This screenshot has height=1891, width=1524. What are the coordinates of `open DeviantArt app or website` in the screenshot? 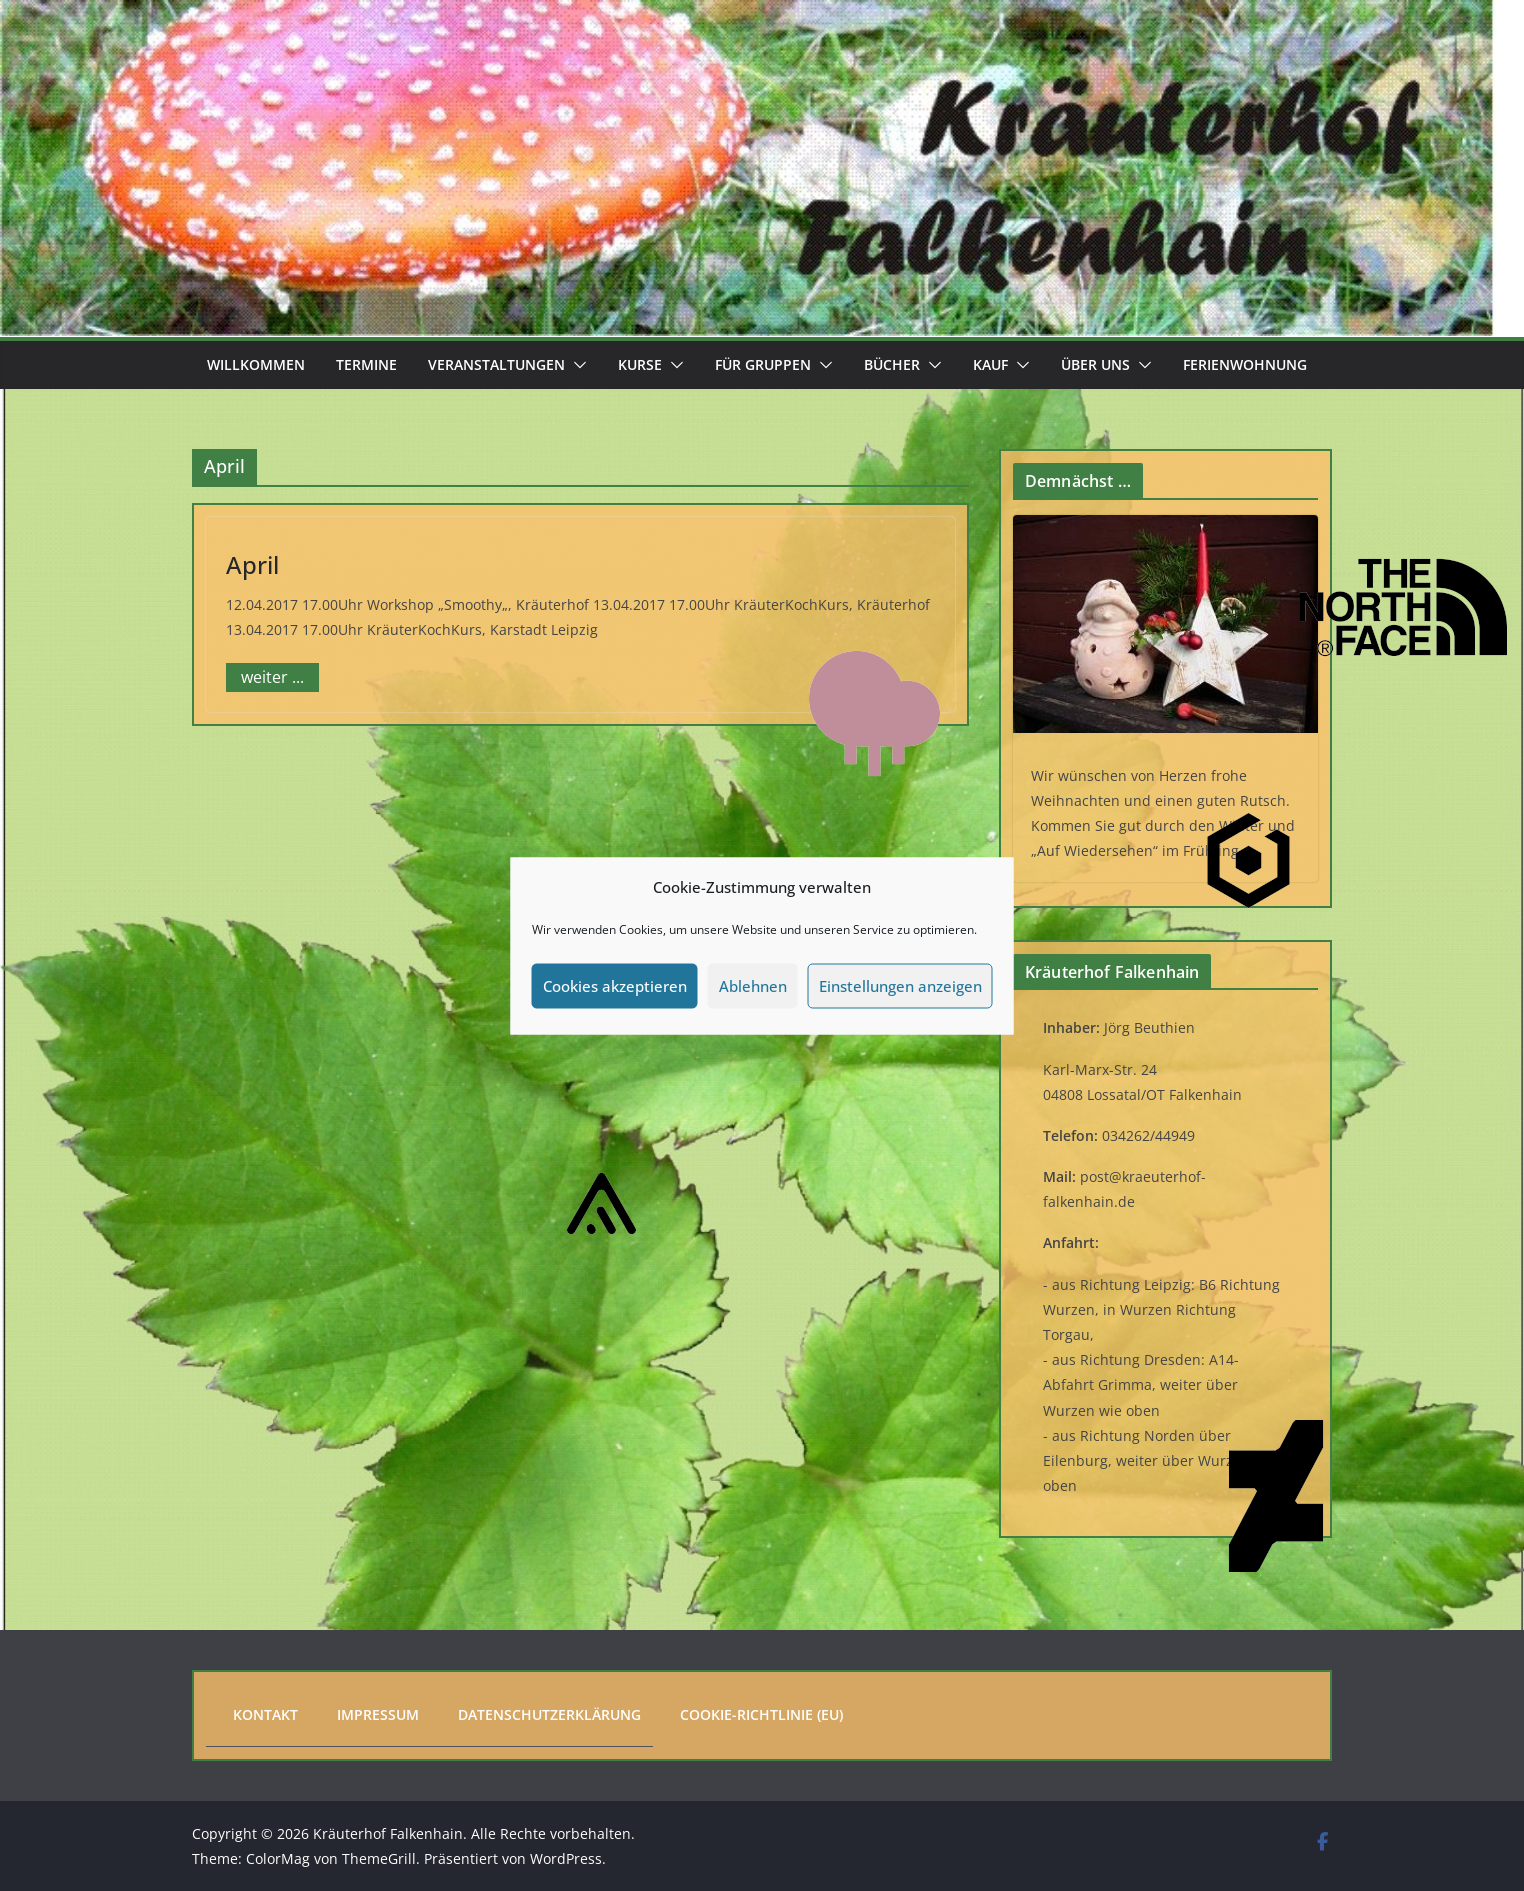 It's located at (1276, 1496).